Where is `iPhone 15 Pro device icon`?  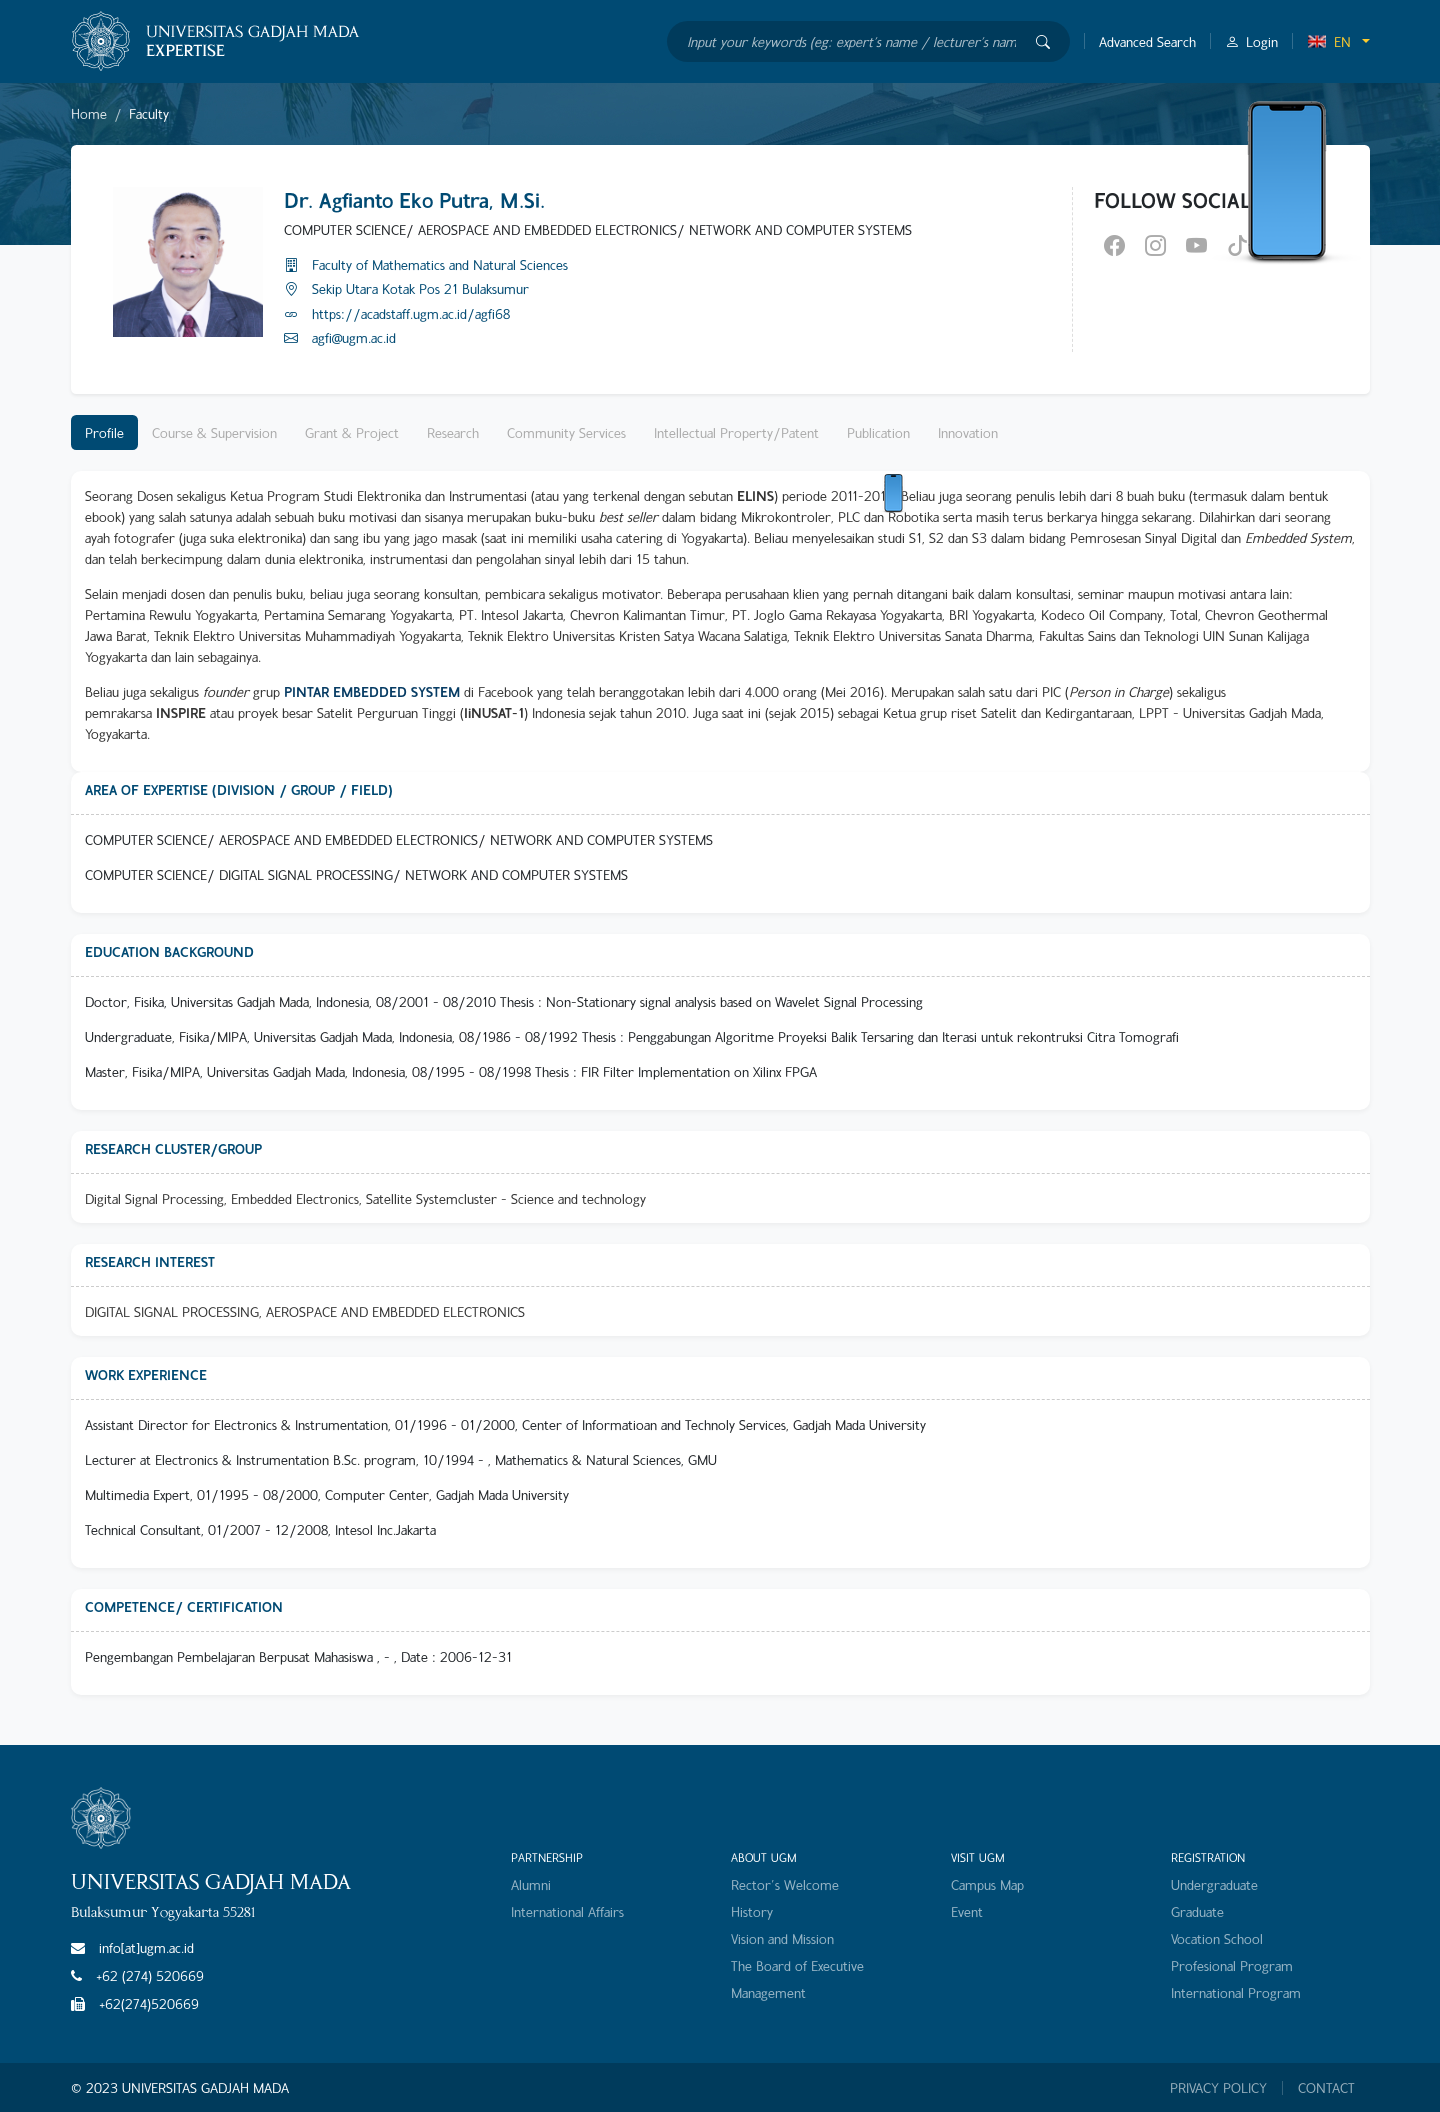
iPhone 15 Pro device icon is located at coordinates (893, 493).